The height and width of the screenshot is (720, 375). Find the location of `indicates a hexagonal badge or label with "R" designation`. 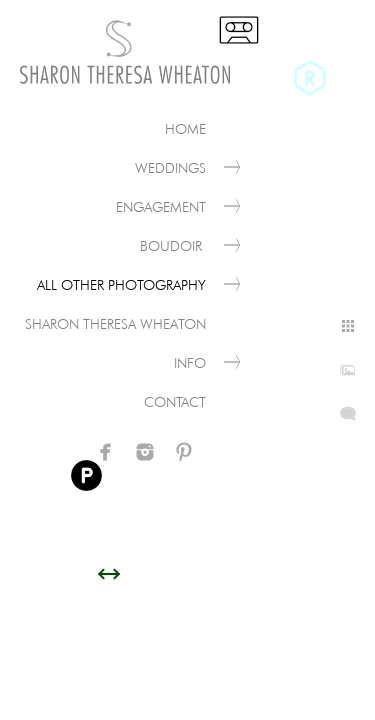

indicates a hexagonal badge or label with "R" designation is located at coordinates (310, 78).